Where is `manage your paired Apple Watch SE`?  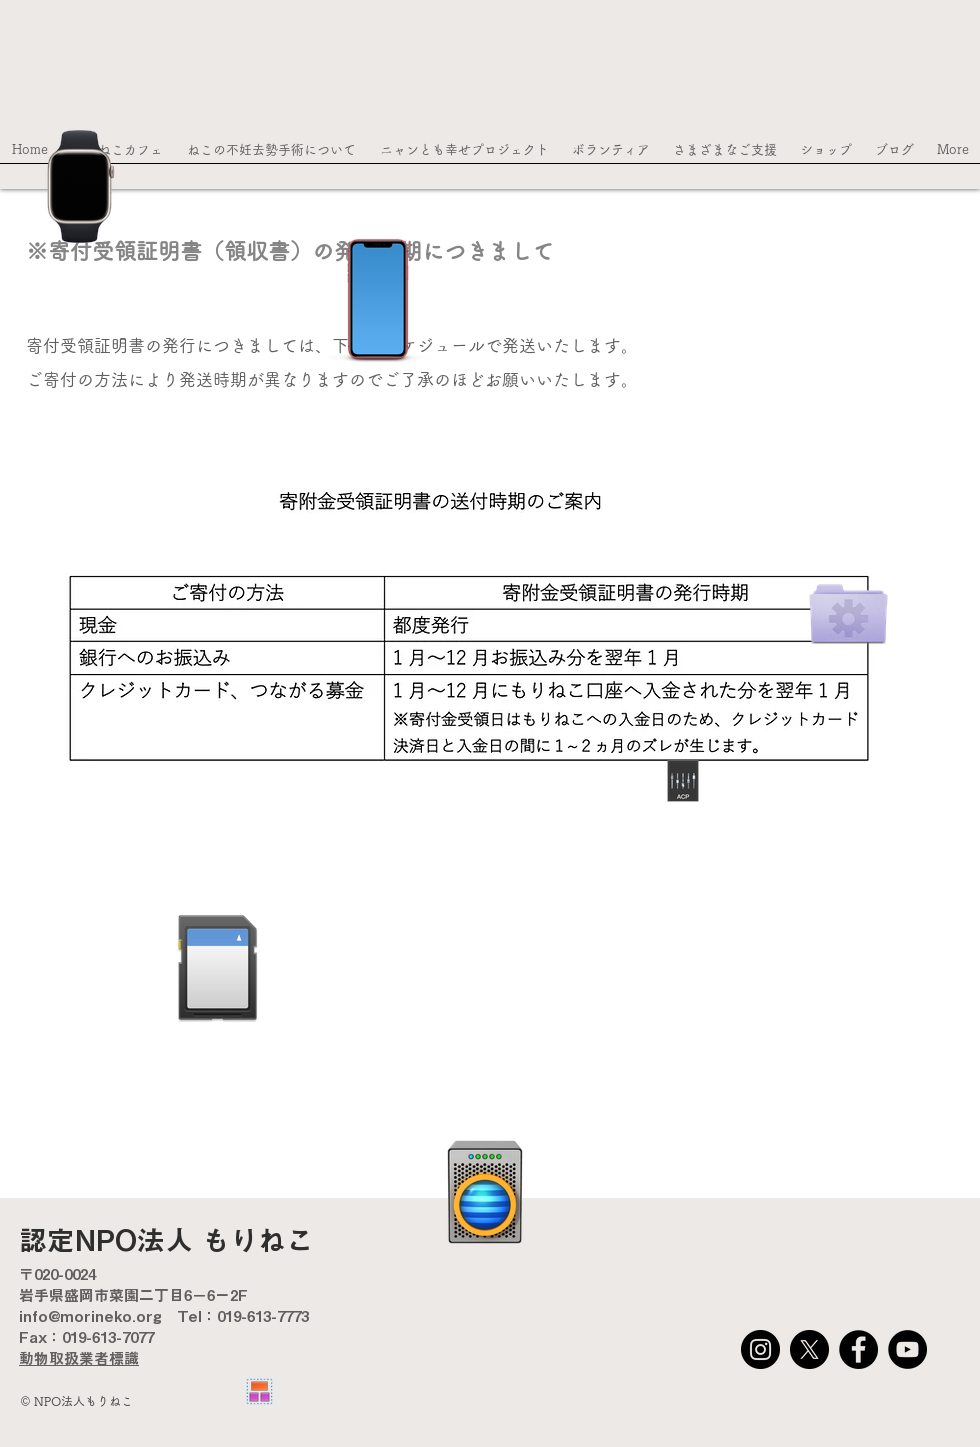
manage your paired Apple Watch SE is located at coordinates (79, 186).